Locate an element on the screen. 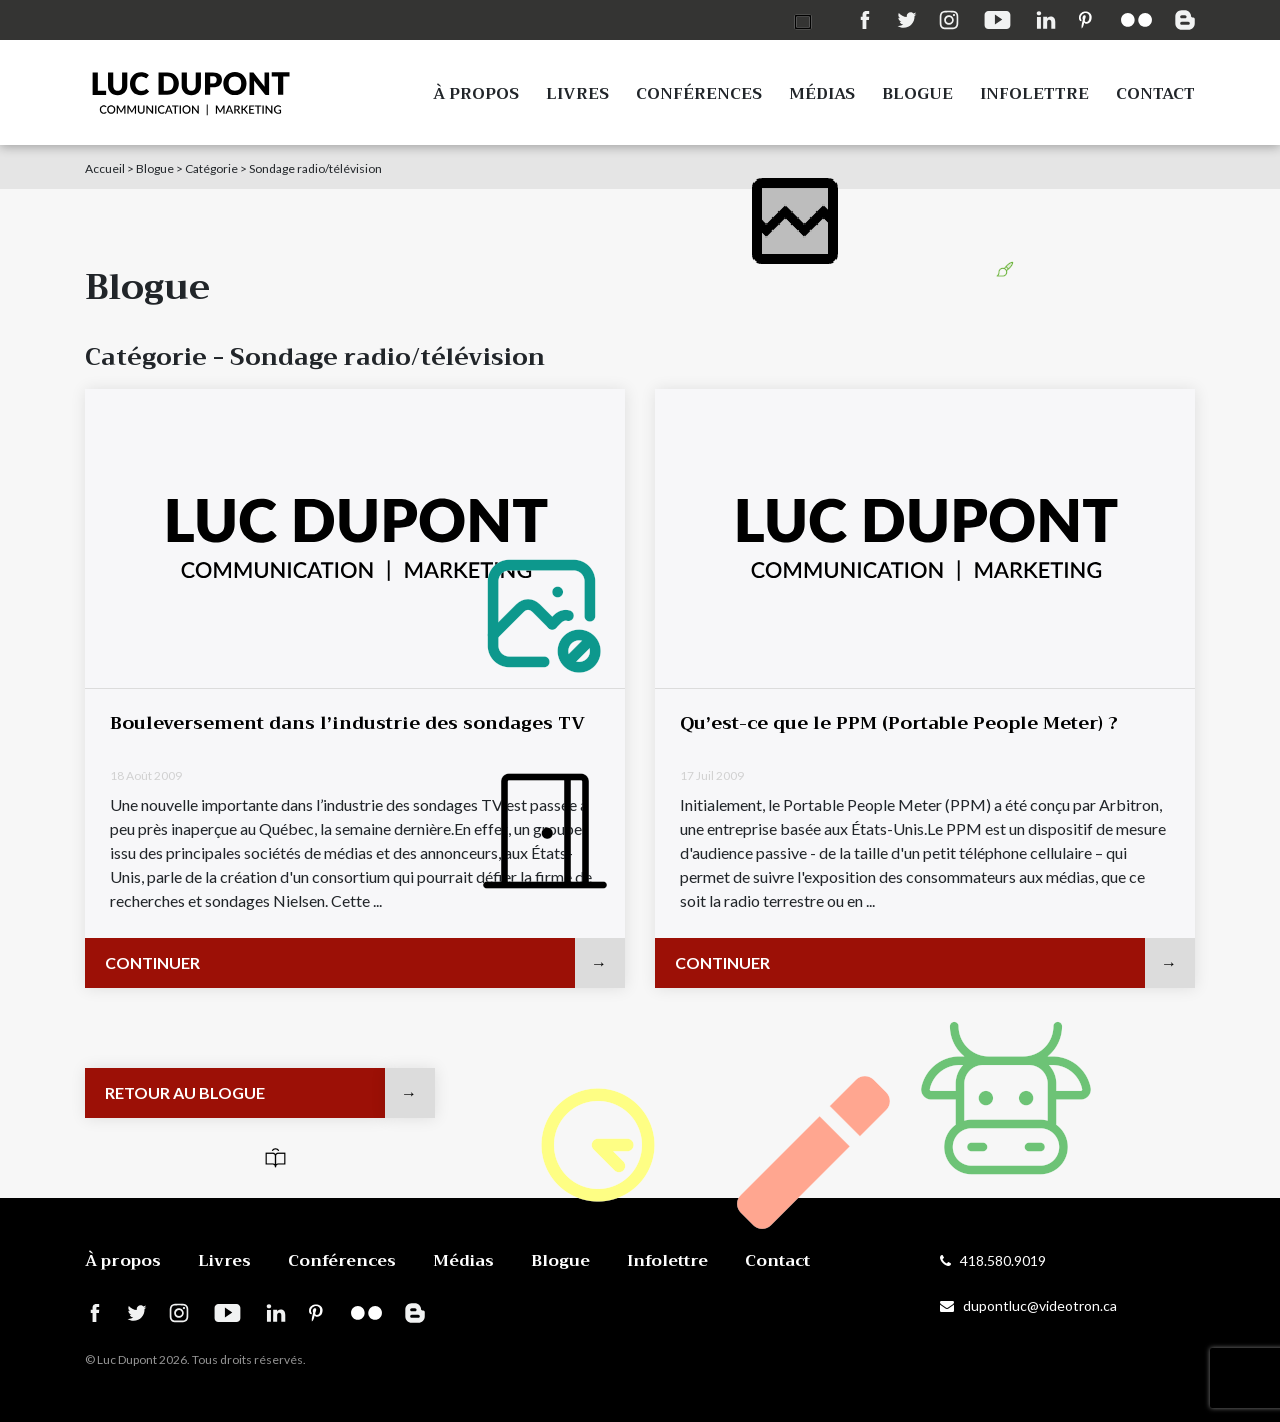  cancel image upload is located at coordinates (541, 613).